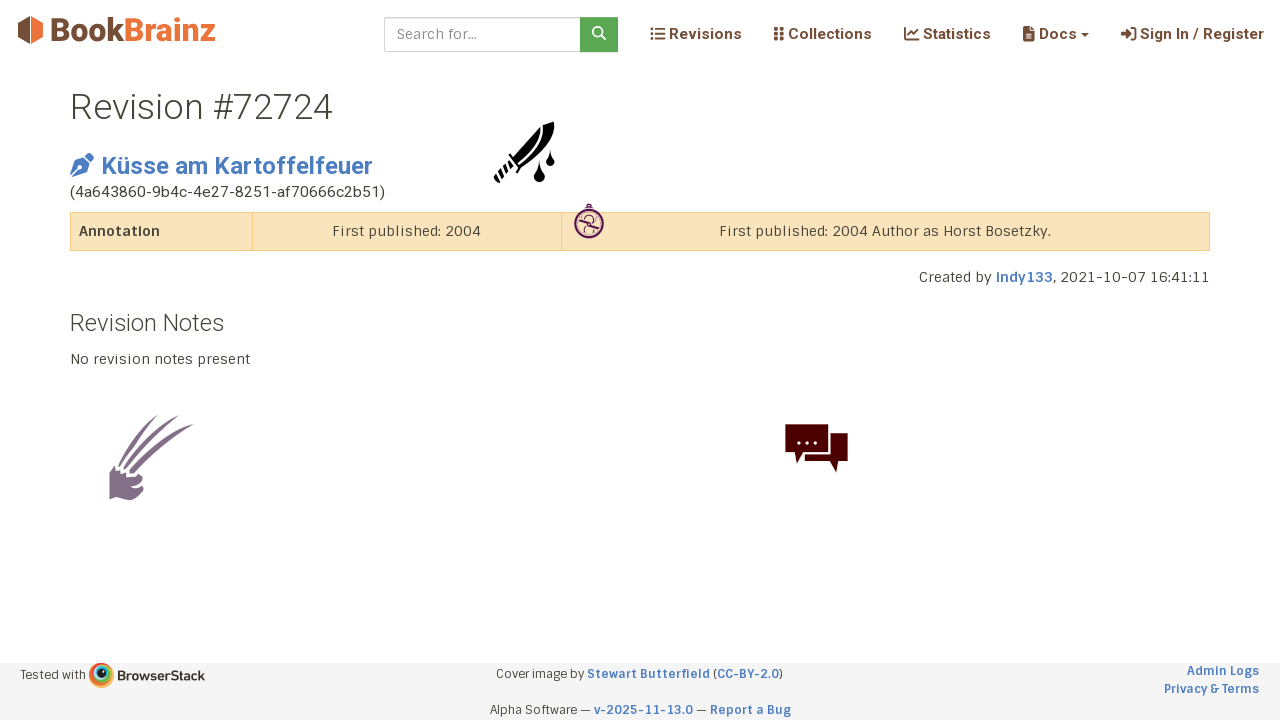 Image resolution: width=1280 pixels, height=720 pixels. What do you see at coordinates (816, 448) in the screenshot?
I see `open chat or messaging feature` at bounding box center [816, 448].